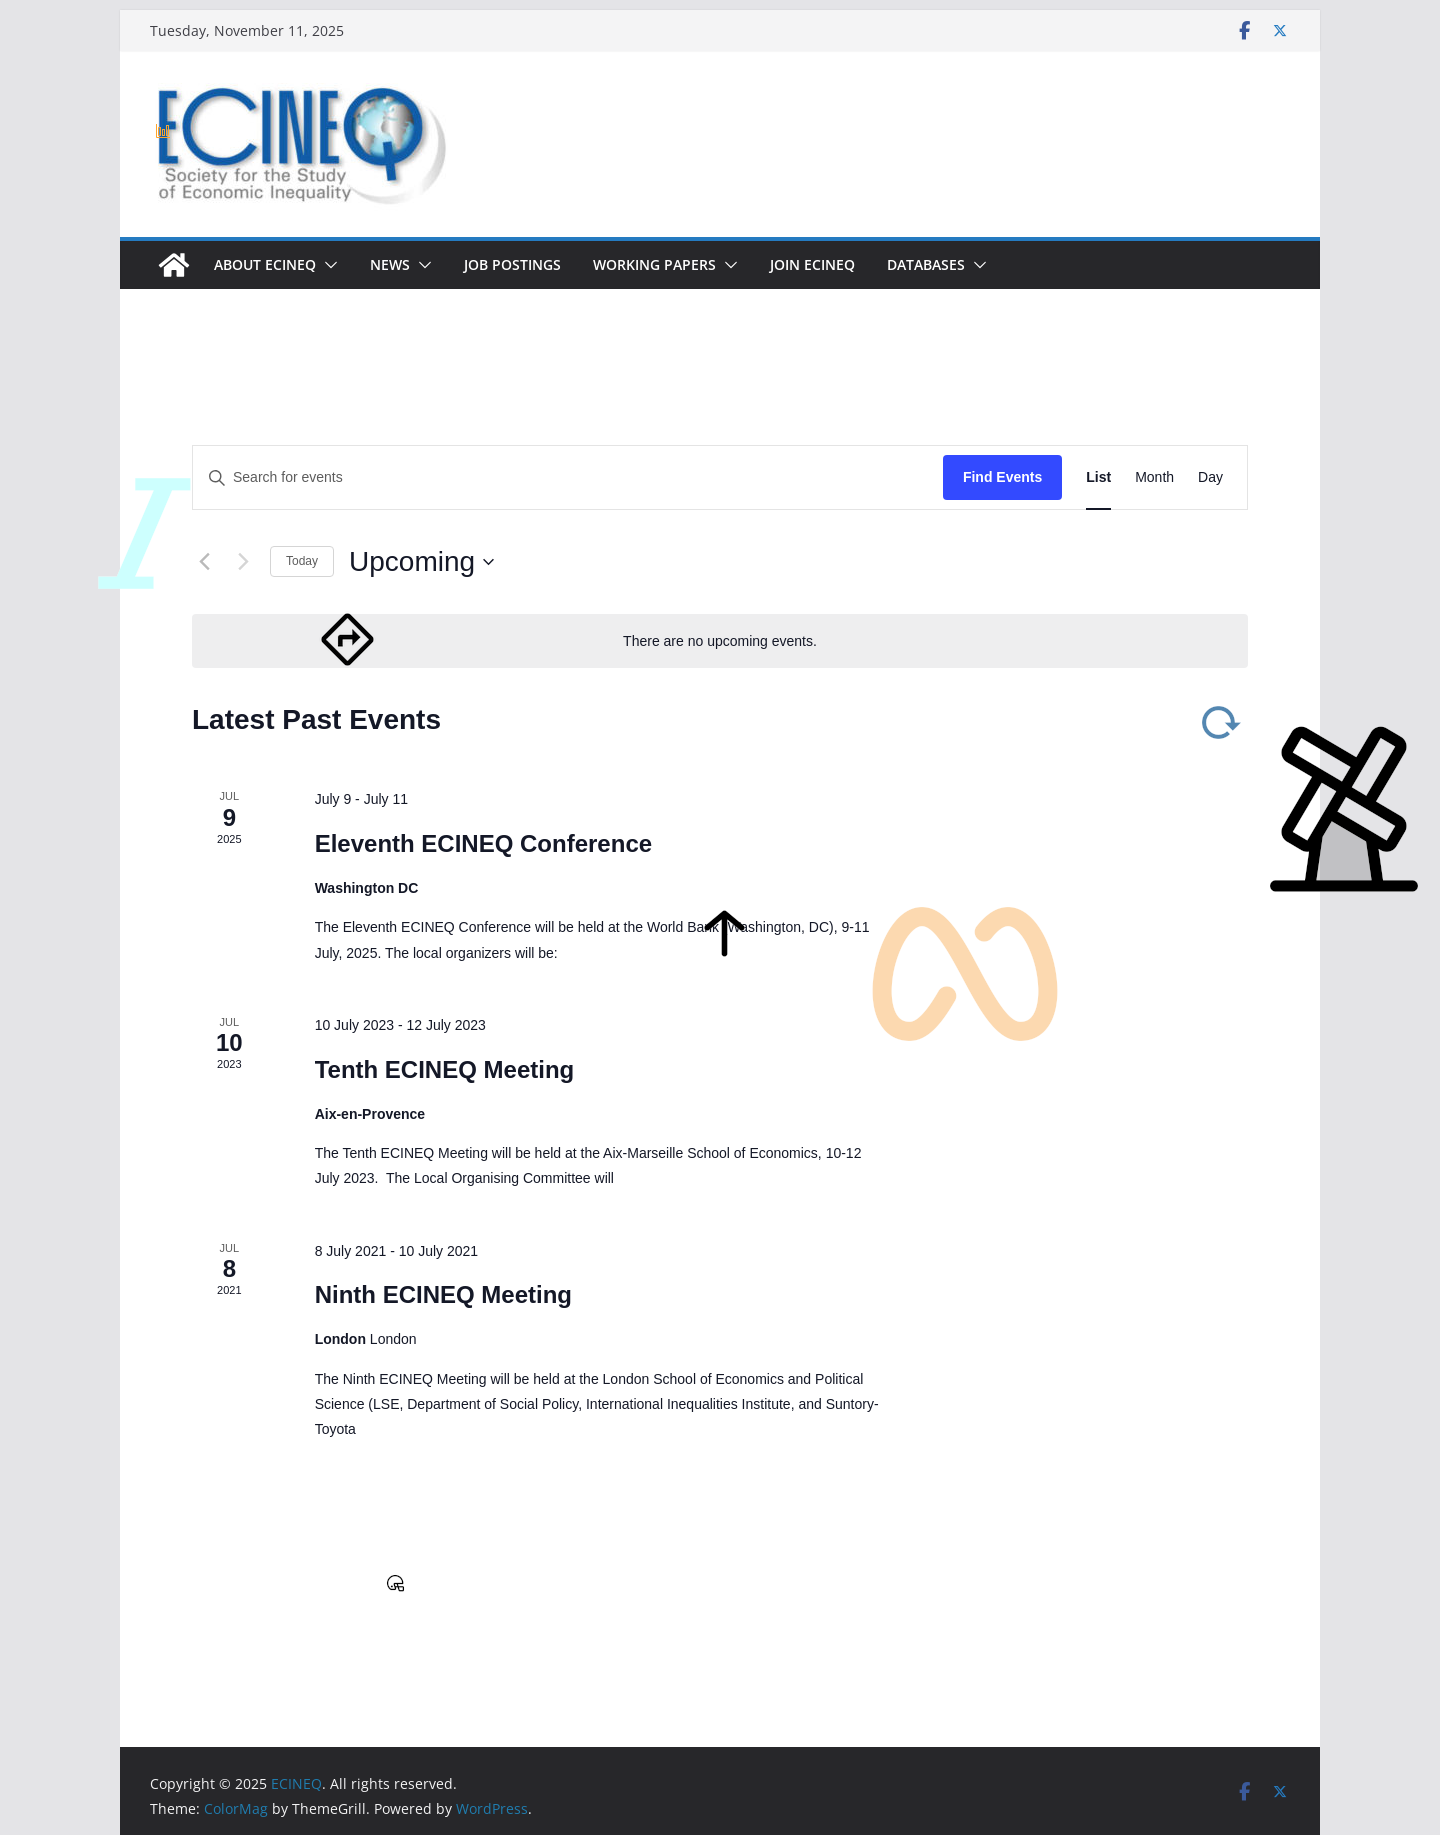 This screenshot has height=1835, width=1440. Describe the element at coordinates (724, 933) in the screenshot. I see `scroll to top of page` at that location.